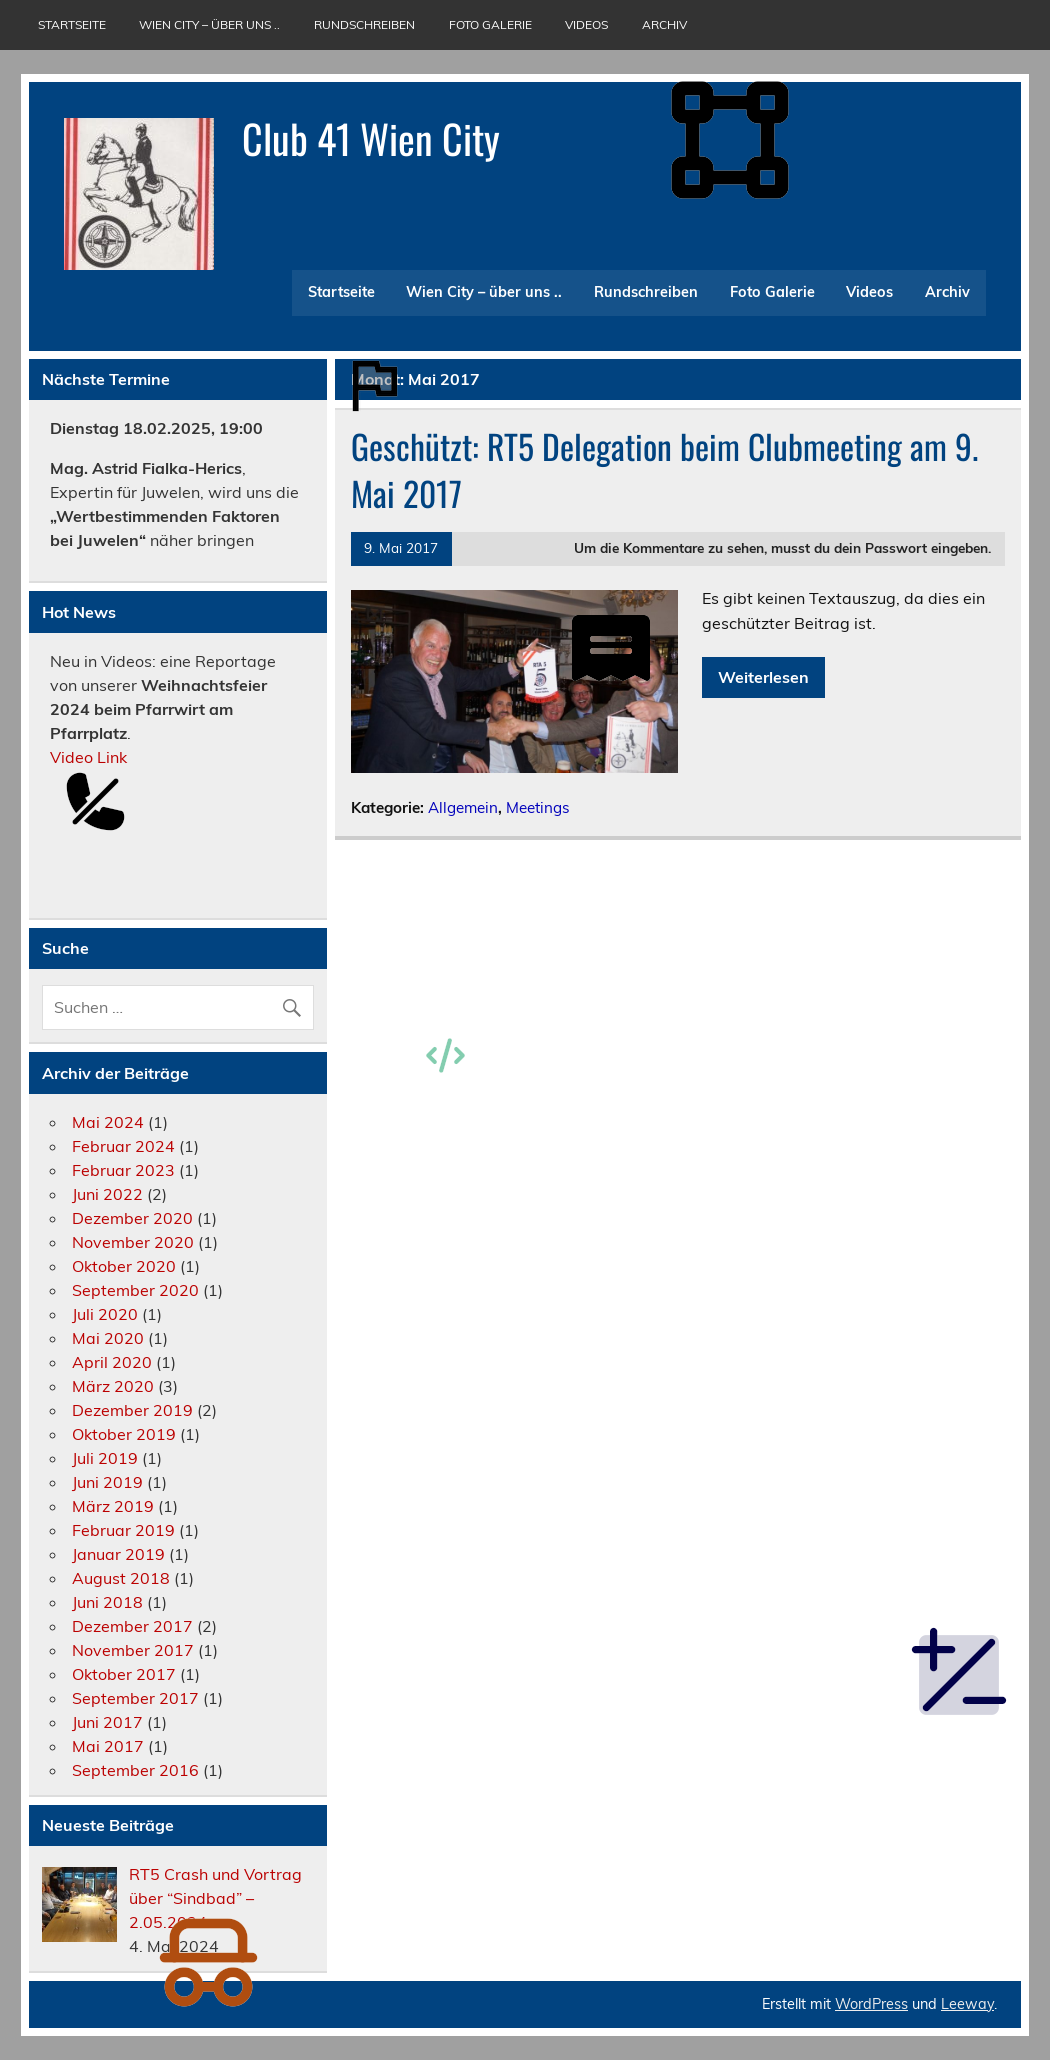 This screenshot has width=1050, height=2060. What do you see at coordinates (611, 648) in the screenshot?
I see `view purchase receipt or transaction history` at bounding box center [611, 648].